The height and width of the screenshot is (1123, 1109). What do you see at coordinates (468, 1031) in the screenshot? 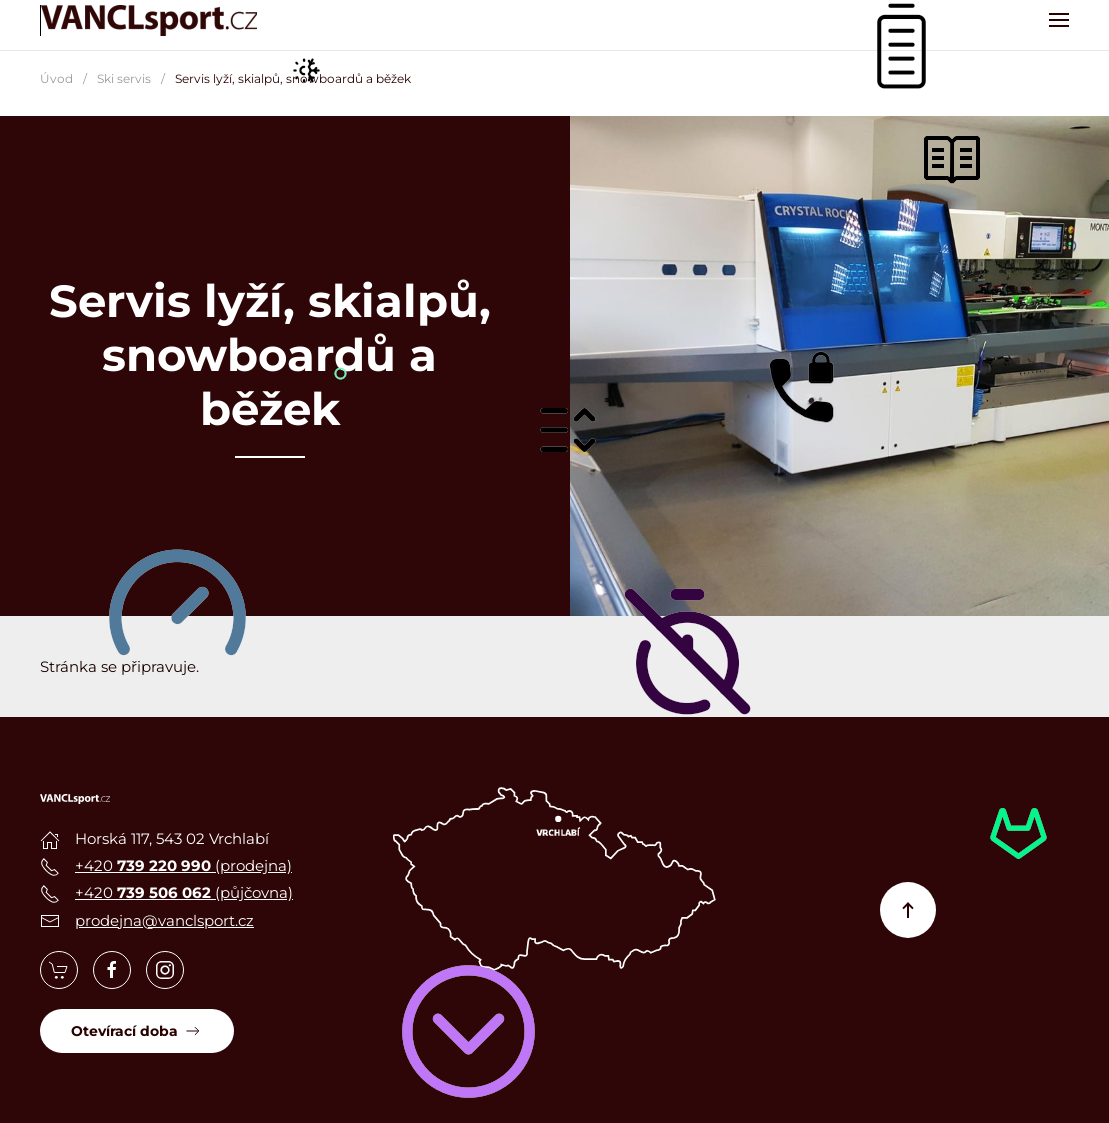
I see `expand to show more content` at bounding box center [468, 1031].